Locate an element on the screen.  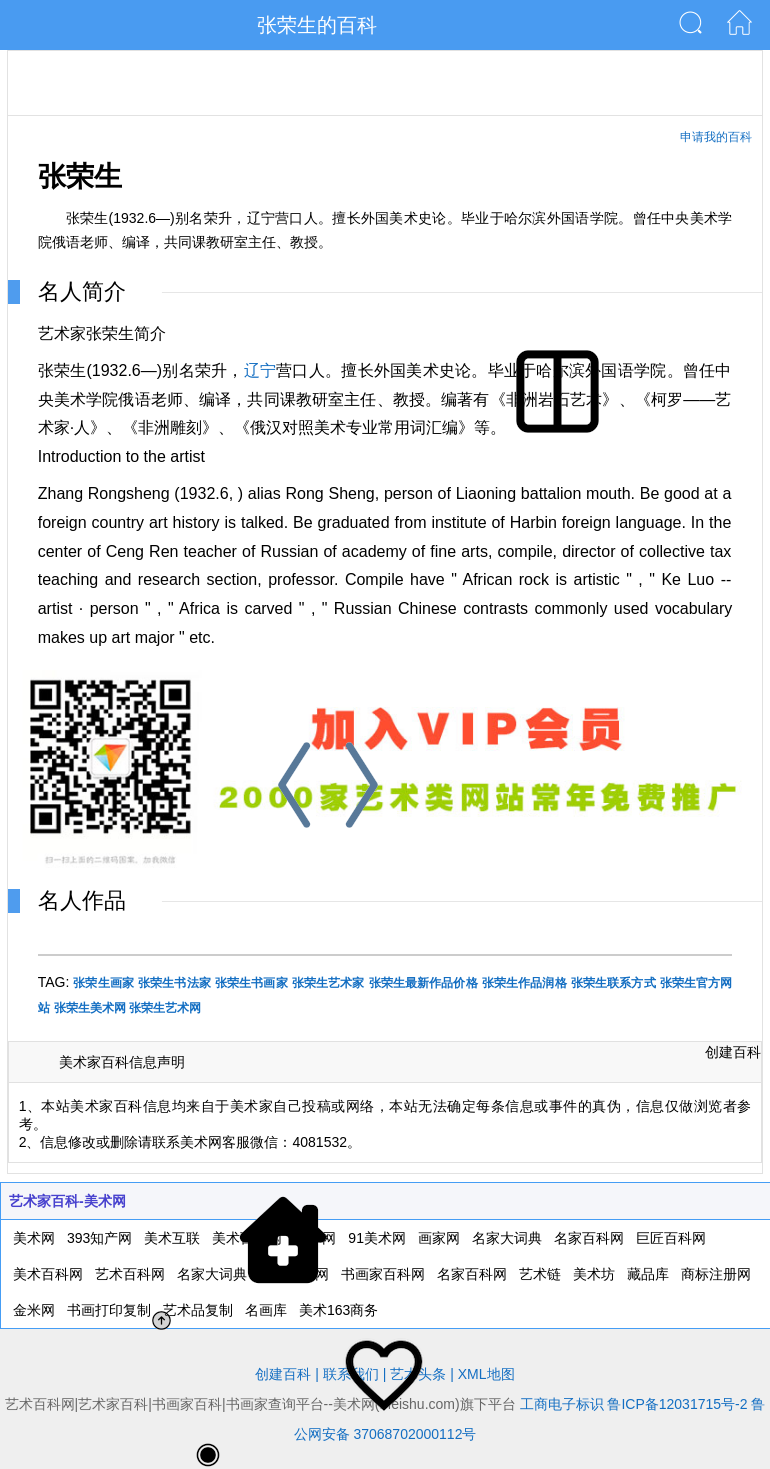
access medical or healthcare services is located at coordinates (283, 1240).